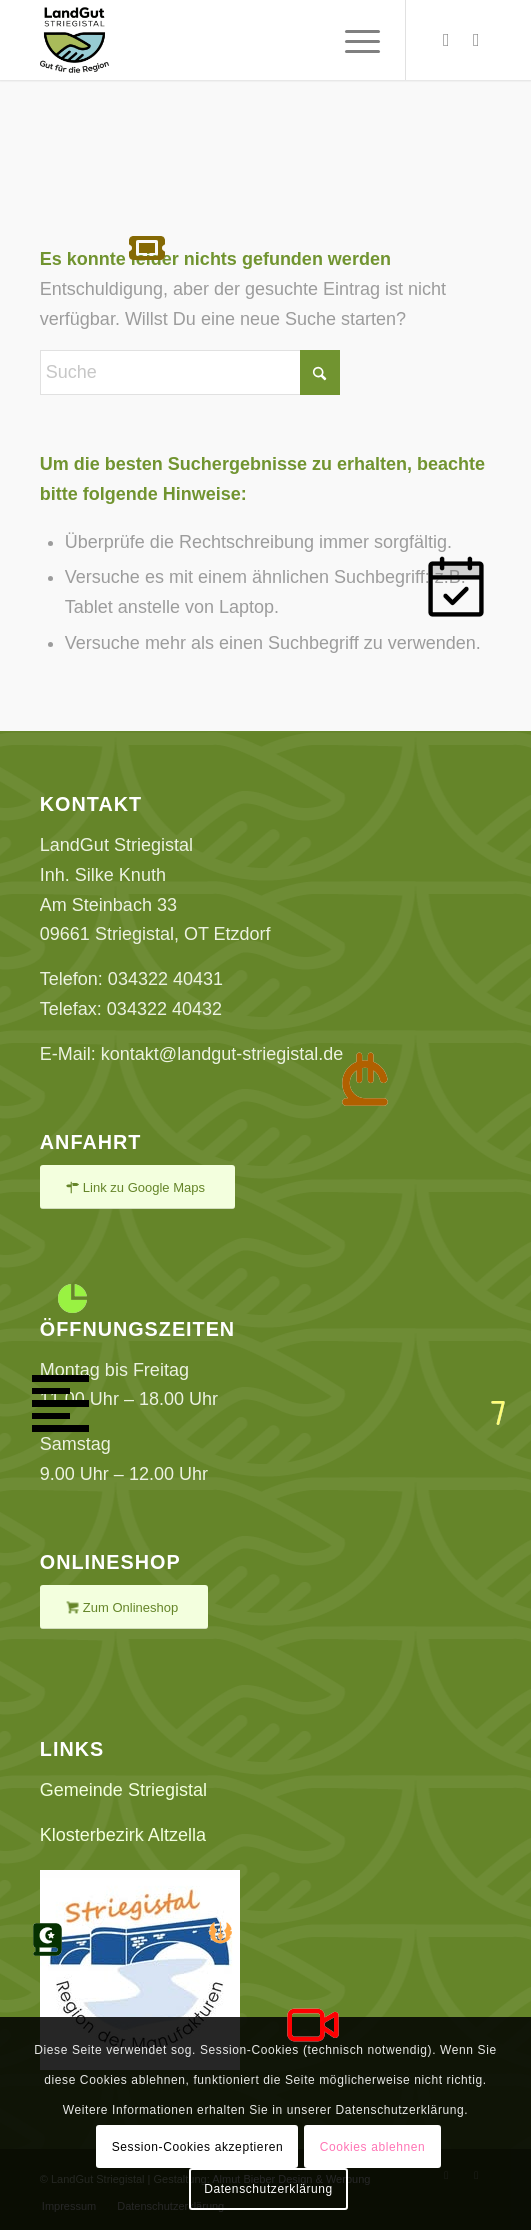  Describe the element at coordinates (498, 1413) in the screenshot. I see `indicates item number 7 in a list or sequence` at that location.